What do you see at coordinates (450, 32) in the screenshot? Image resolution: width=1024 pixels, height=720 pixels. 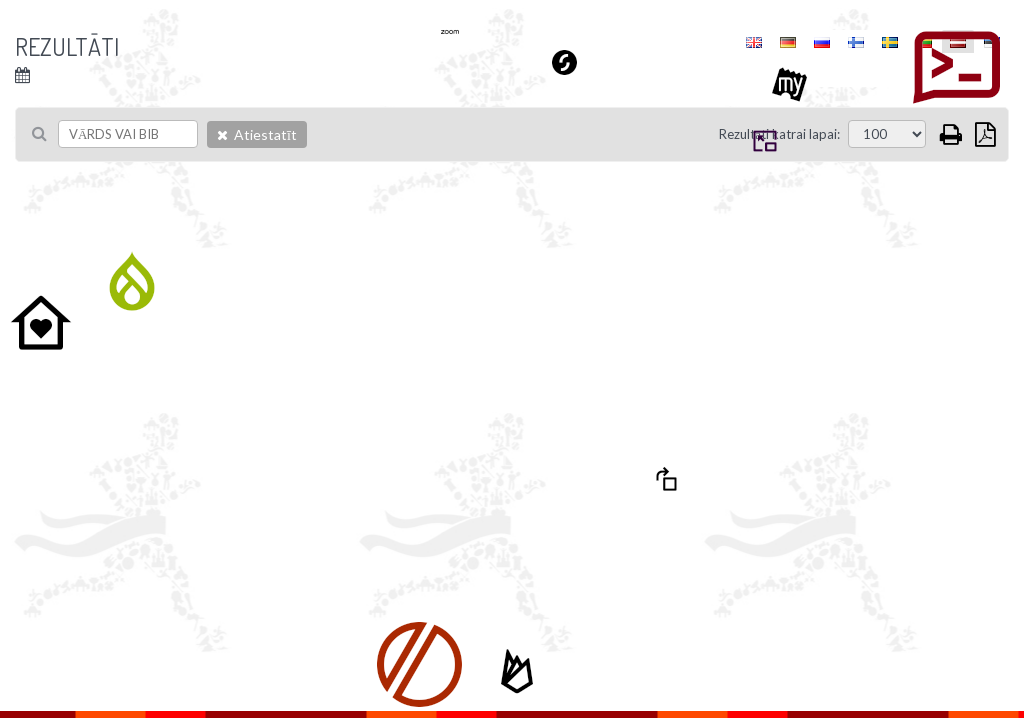 I see `open Zoom video conferencing app` at bounding box center [450, 32].